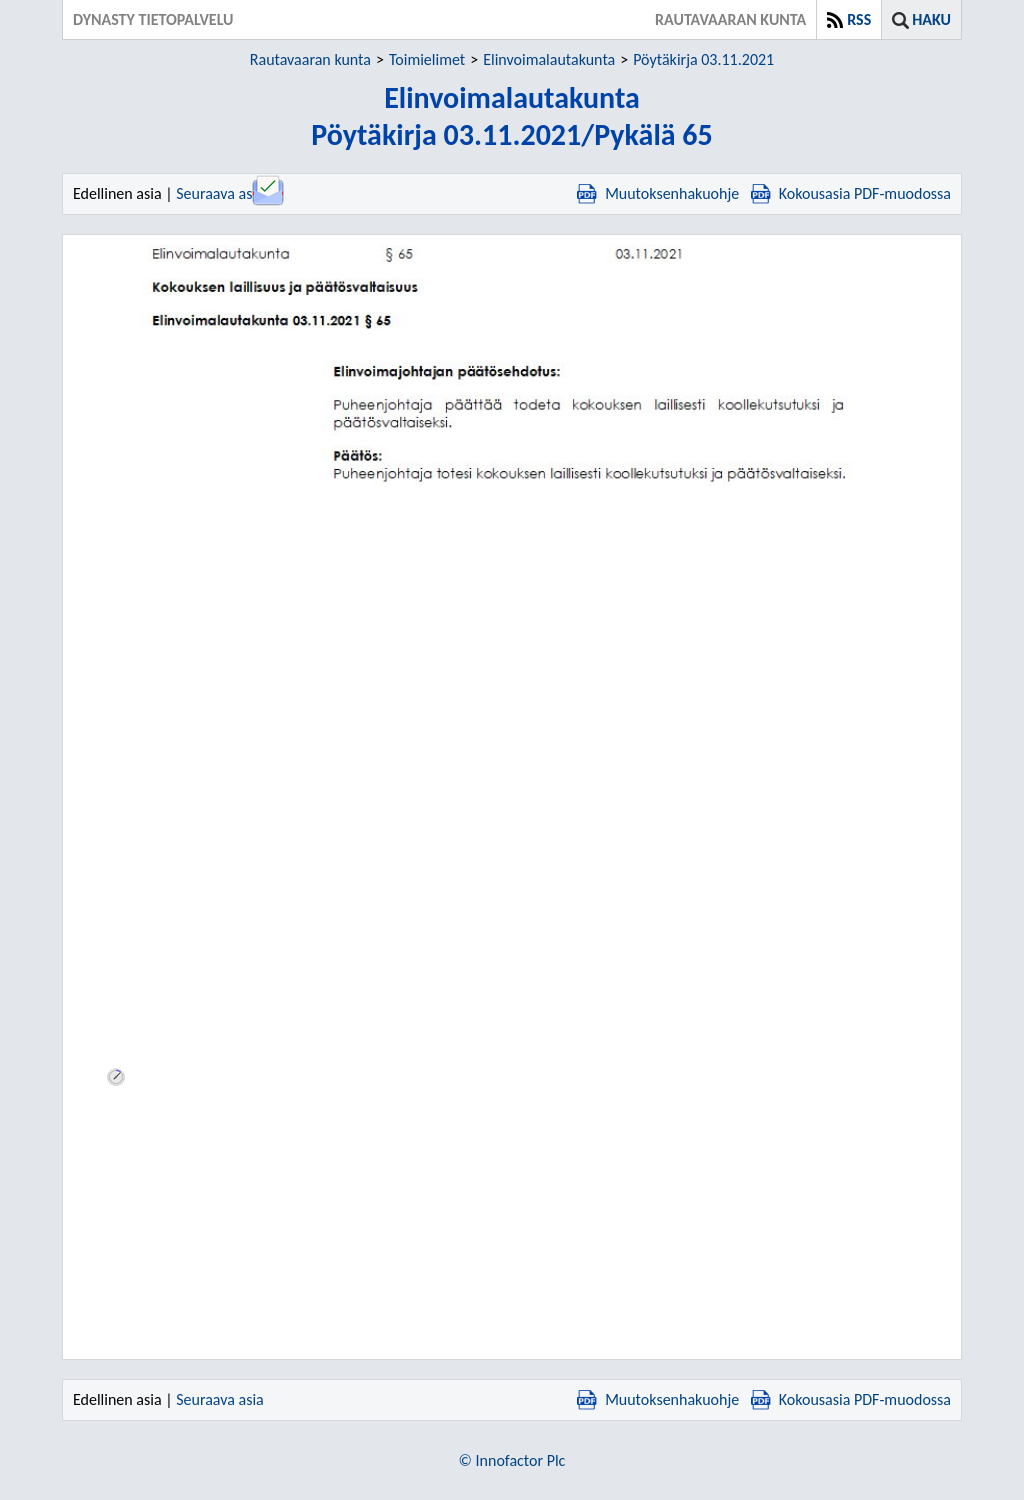 Image resolution: width=1024 pixels, height=1500 pixels. Describe the element at coordinates (268, 191) in the screenshot. I see `mark email as not junk or spam` at that location.